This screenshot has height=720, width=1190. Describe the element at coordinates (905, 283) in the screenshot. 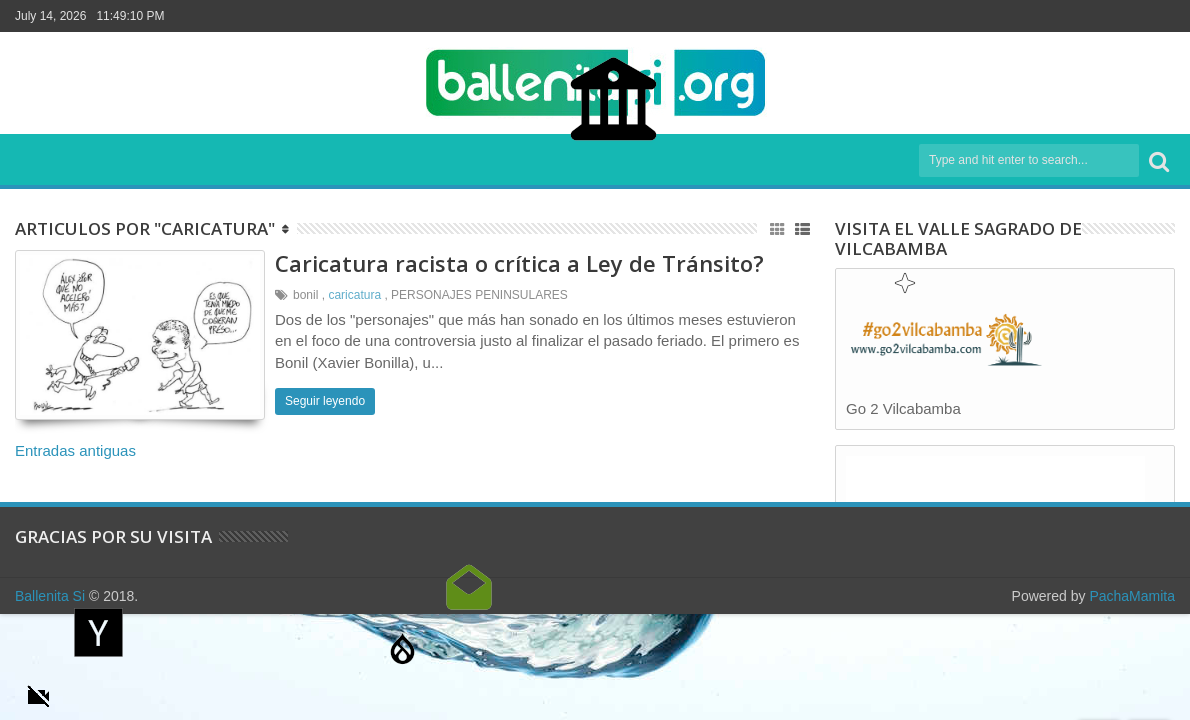

I see `indicates a featured or highlighted item` at that location.